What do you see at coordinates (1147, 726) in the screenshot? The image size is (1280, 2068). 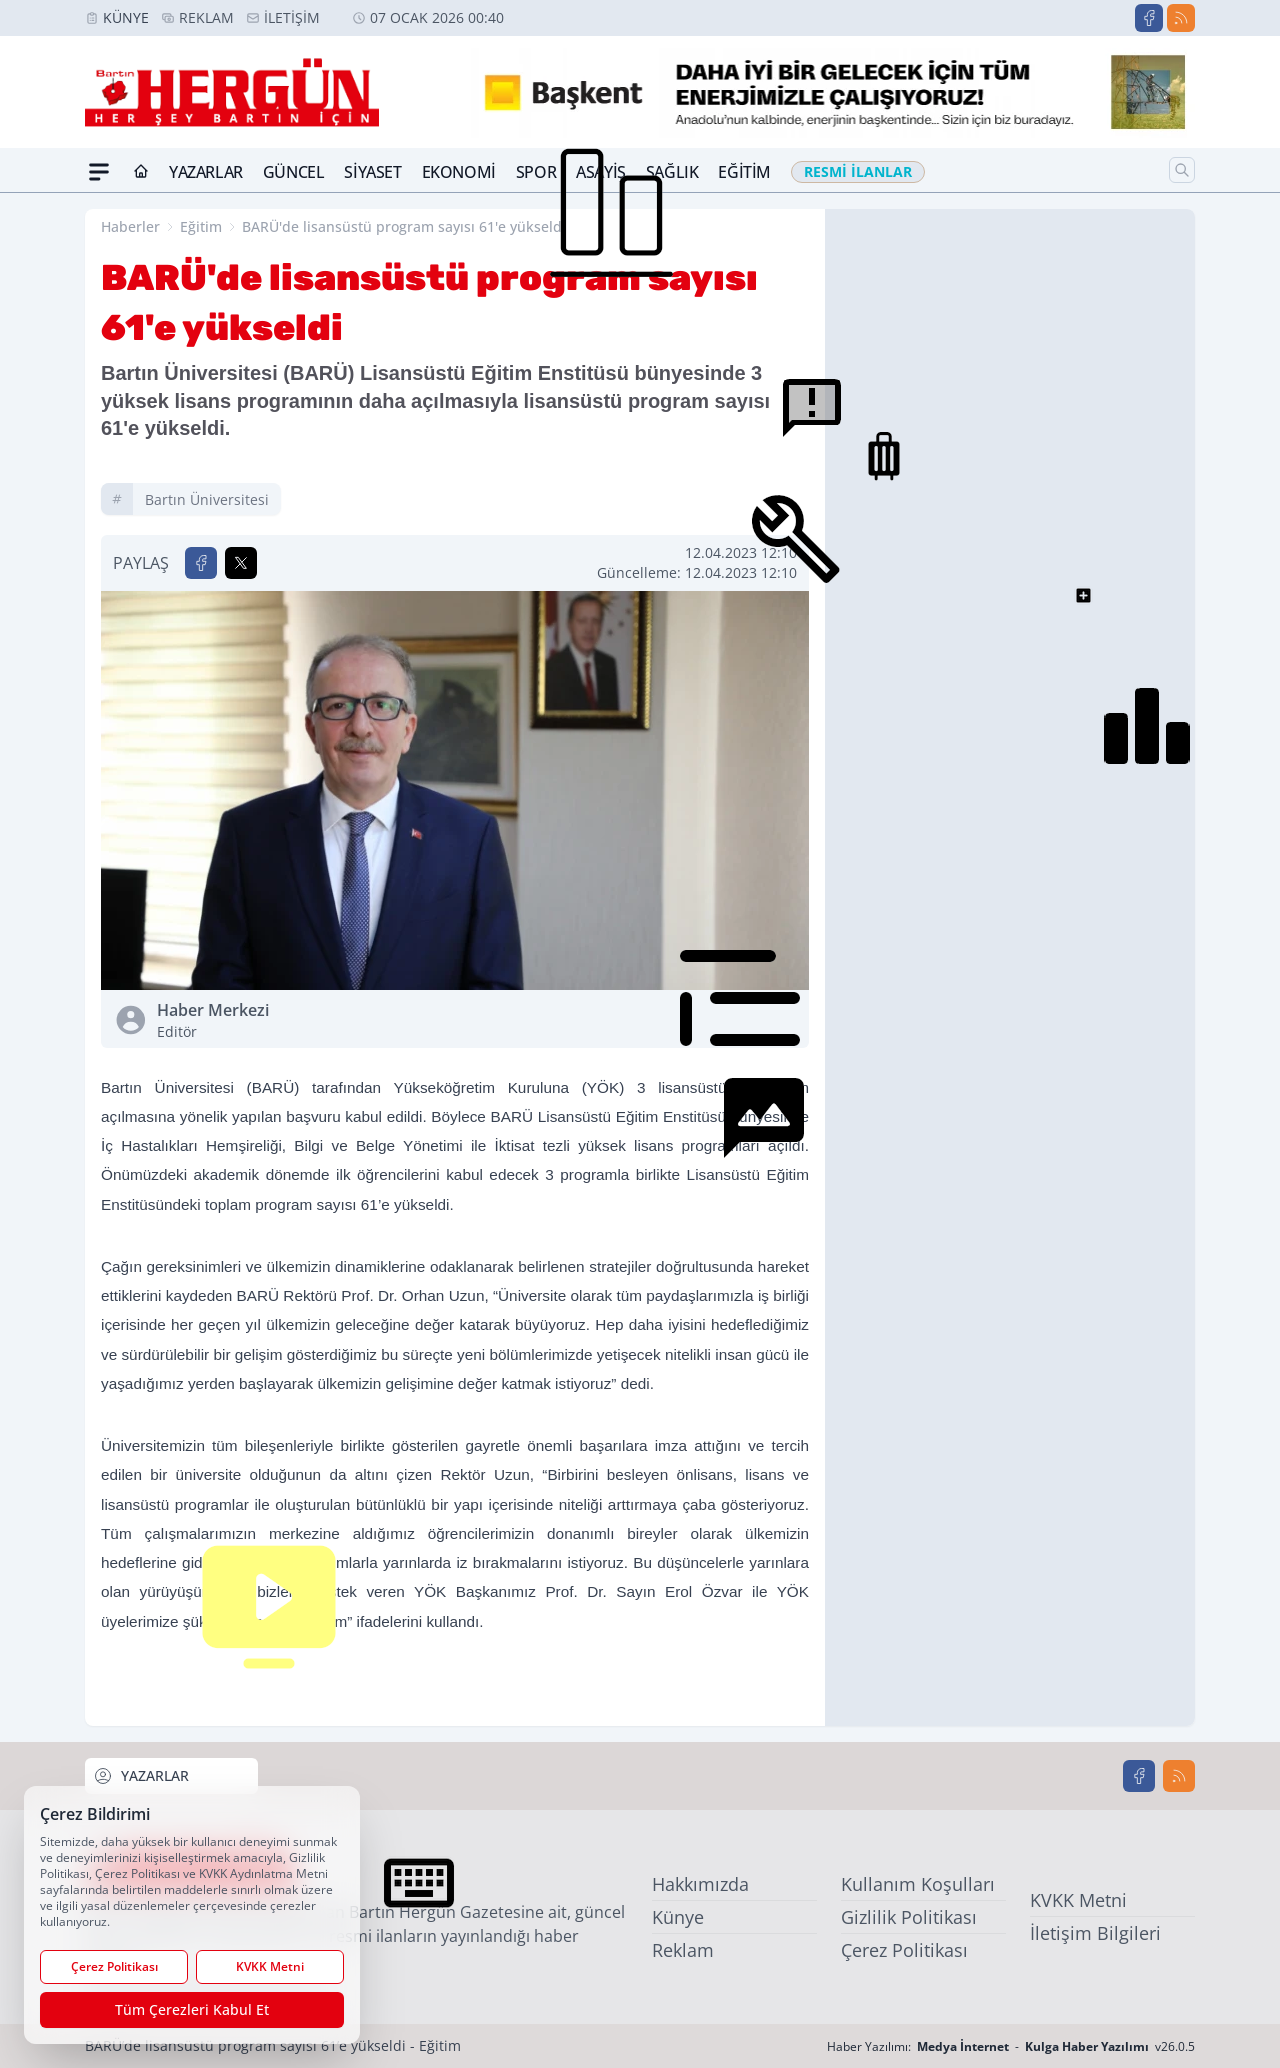 I see `view leaderboard rankings` at bounding box center [1147, 726].